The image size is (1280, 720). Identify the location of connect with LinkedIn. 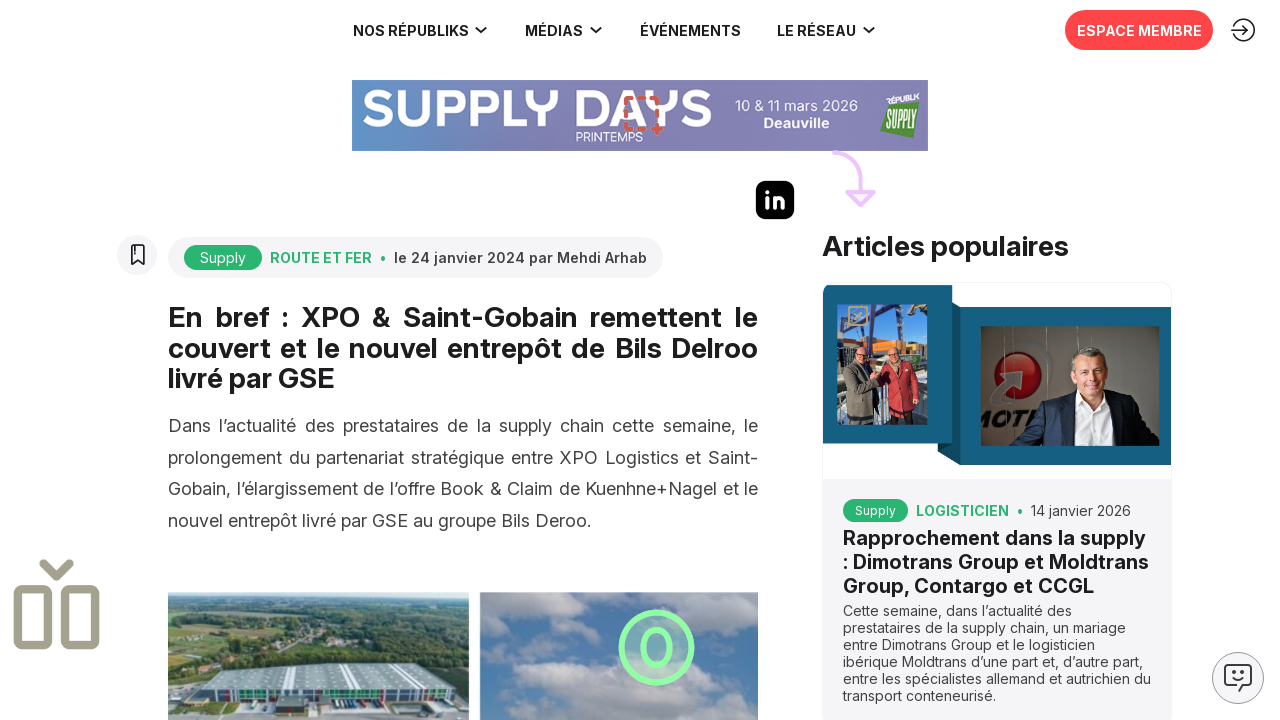
(775, 200).